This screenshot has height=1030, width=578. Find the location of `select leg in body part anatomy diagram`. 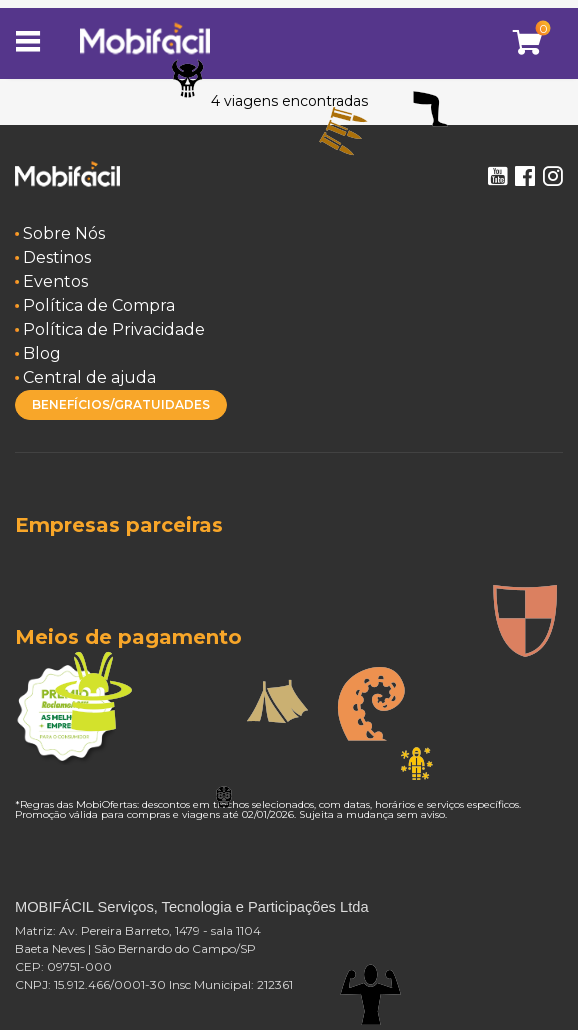

select leg in body part anatomy diagram is located at coordinates (431, 109).